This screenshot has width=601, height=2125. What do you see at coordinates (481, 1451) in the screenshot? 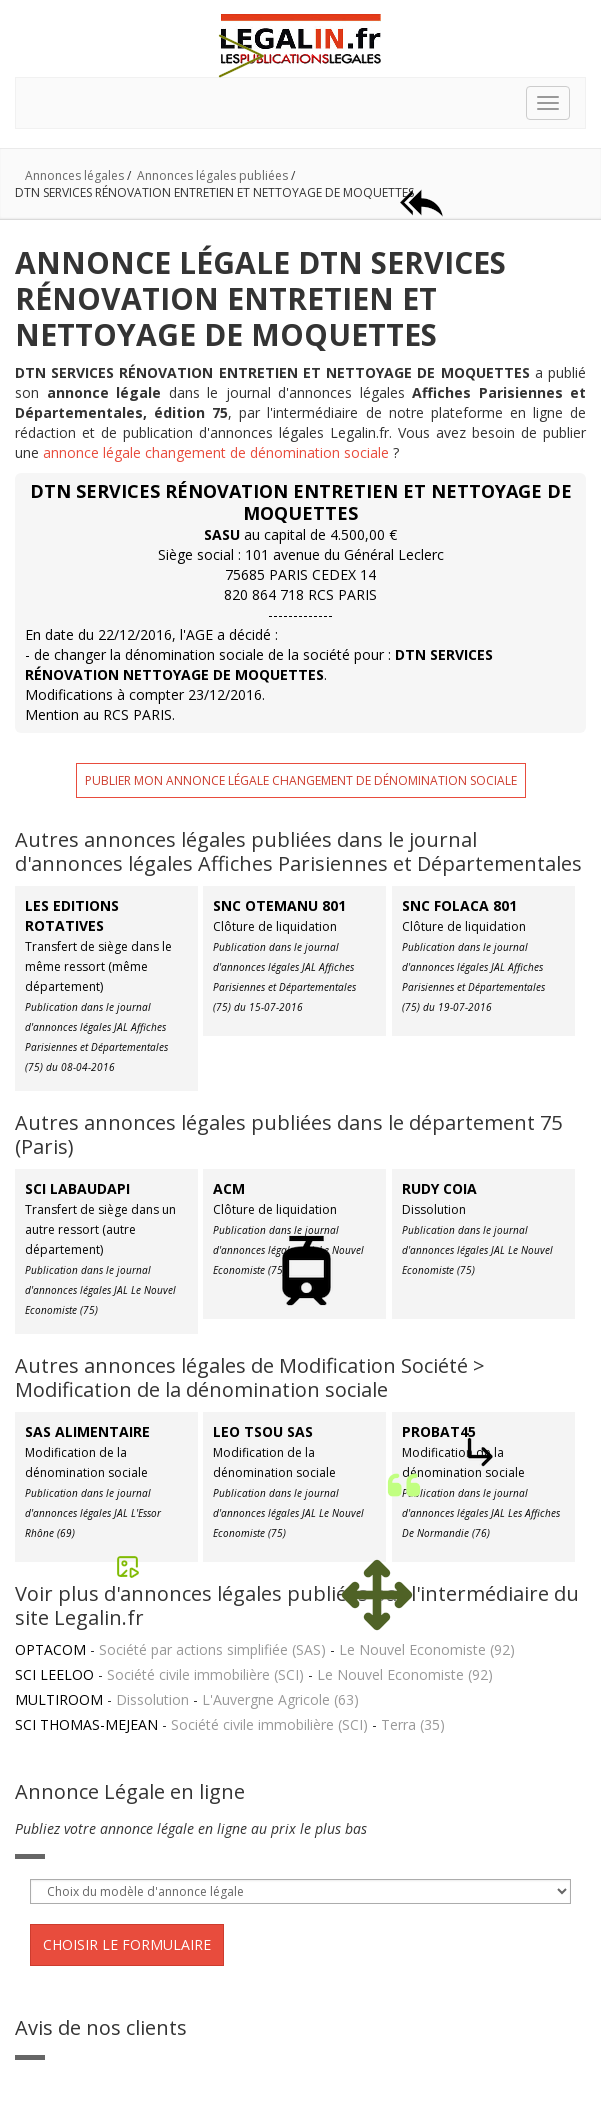
I see `navigate to a subdirectory or nested folder` at bounding box center [481, 1451].